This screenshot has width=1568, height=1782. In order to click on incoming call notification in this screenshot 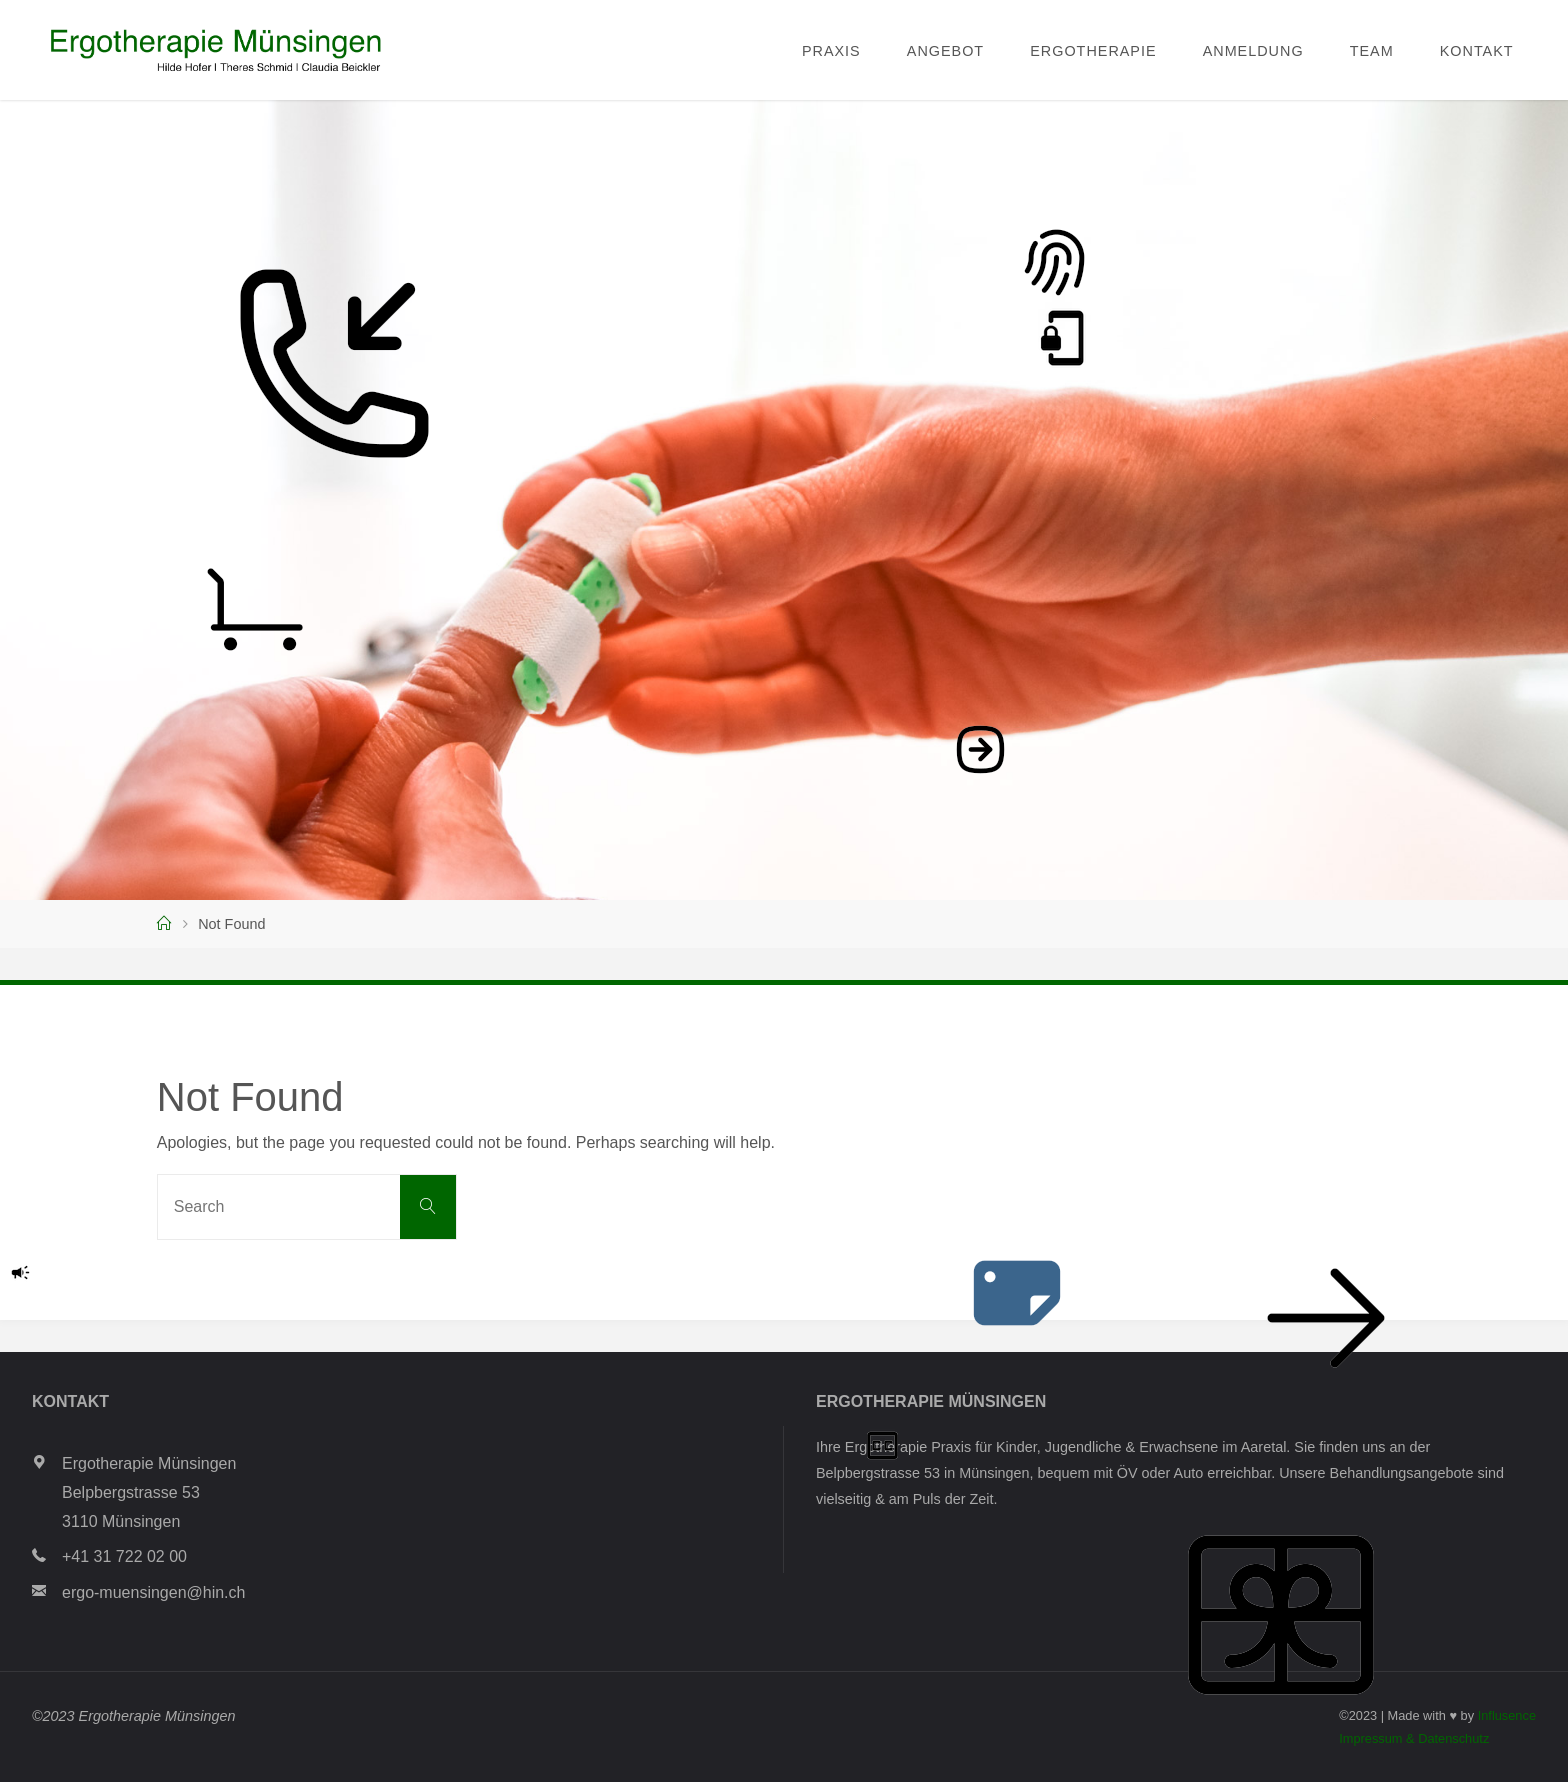, I will do `click(334, 363)`.